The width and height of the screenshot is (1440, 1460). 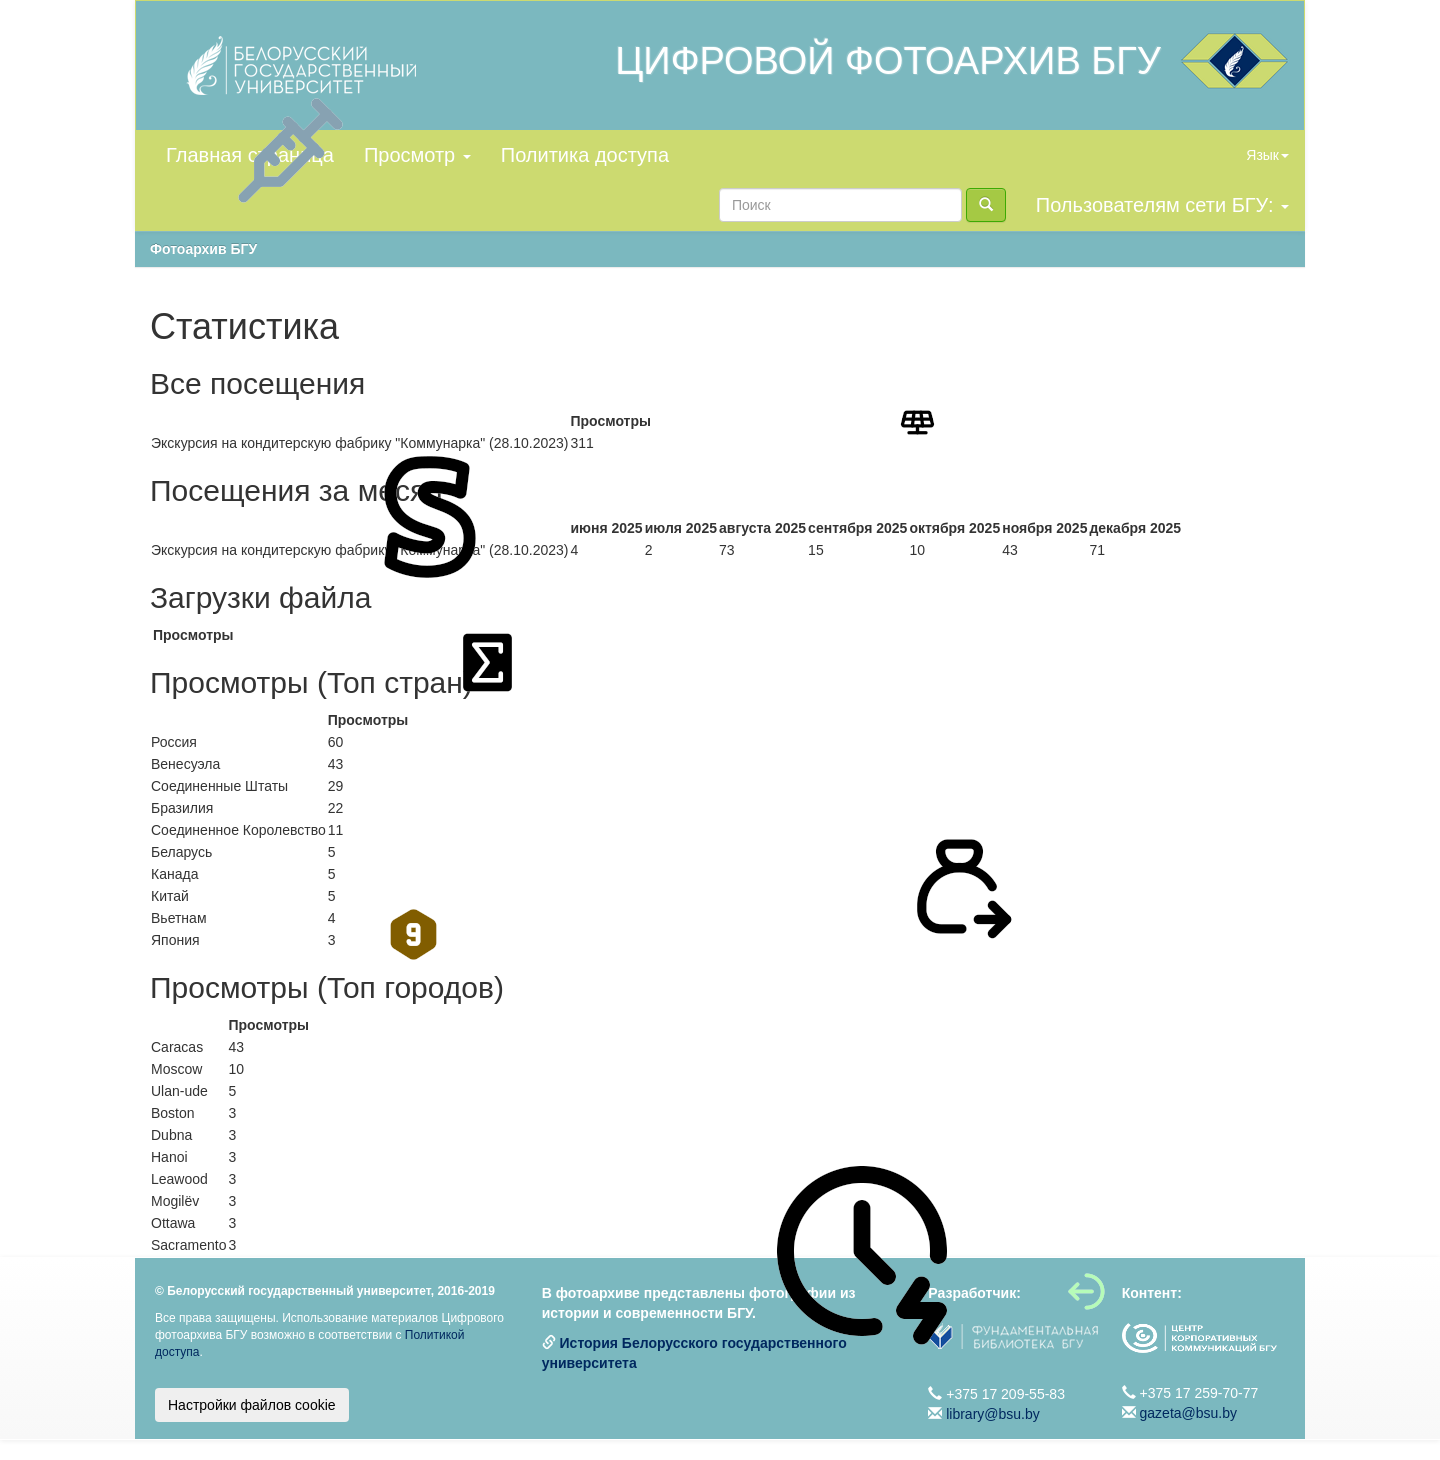 I want to click on calculate sum or total, so click(x=487, y=662).